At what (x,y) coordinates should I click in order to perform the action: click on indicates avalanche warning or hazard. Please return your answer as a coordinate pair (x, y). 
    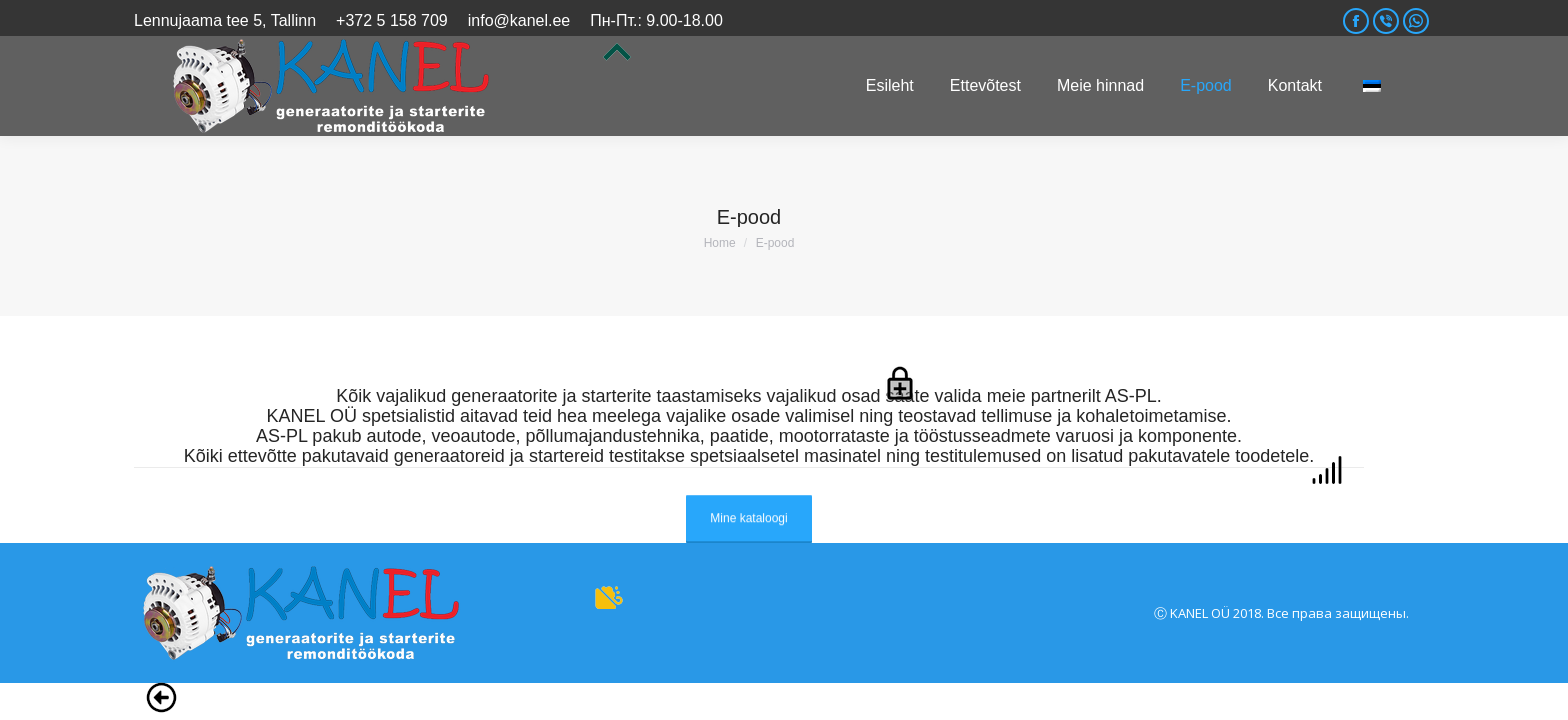
    Looking at the image, I should click on (609, 597).